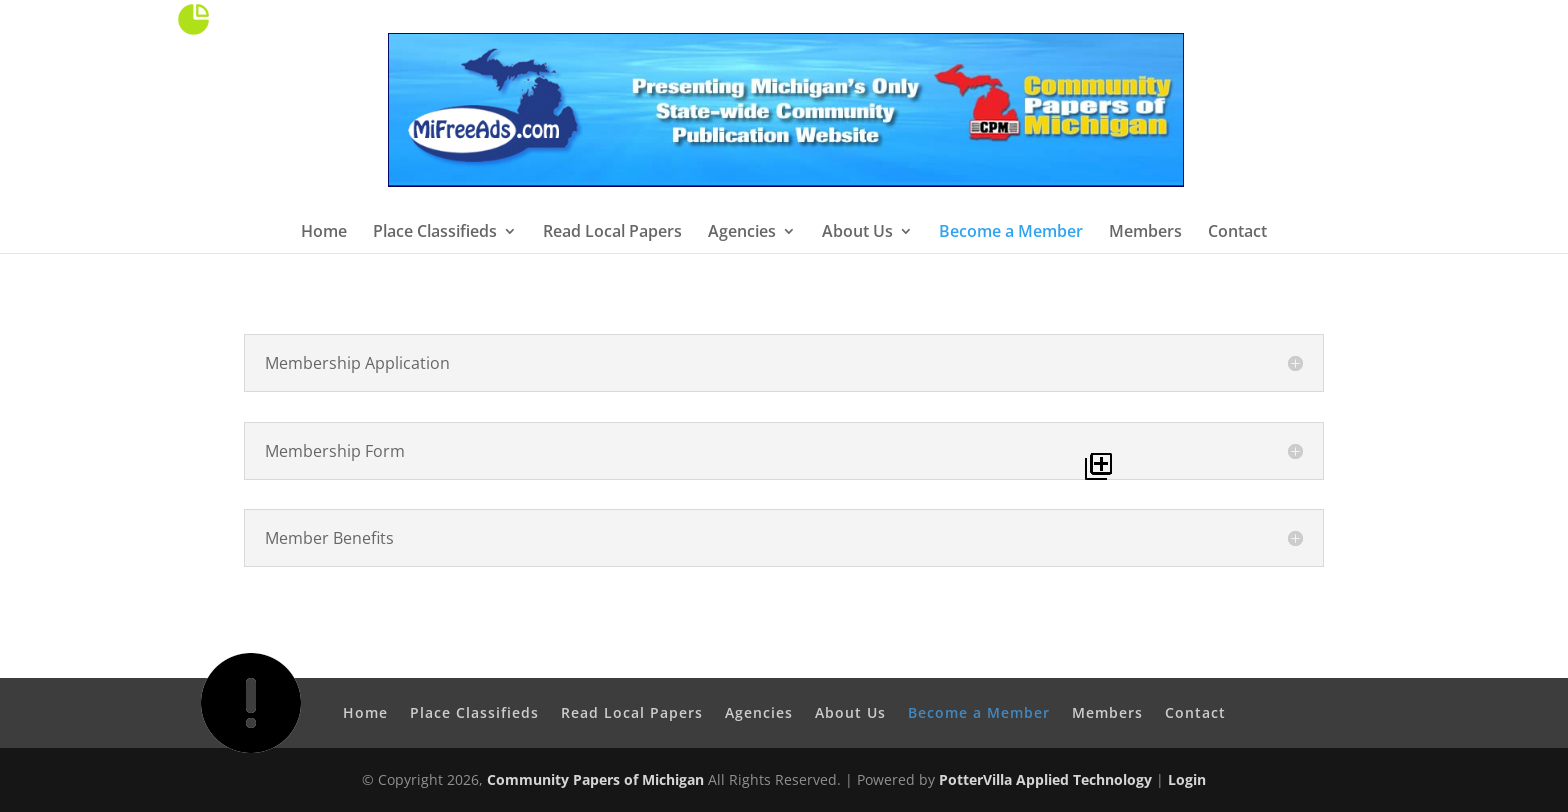 This screenshot has width=1568, height=812. What do you see at coordinates (251, 703) in the screenshot?
I see `indicates an error or warning state` at bounding box center [251, 703].